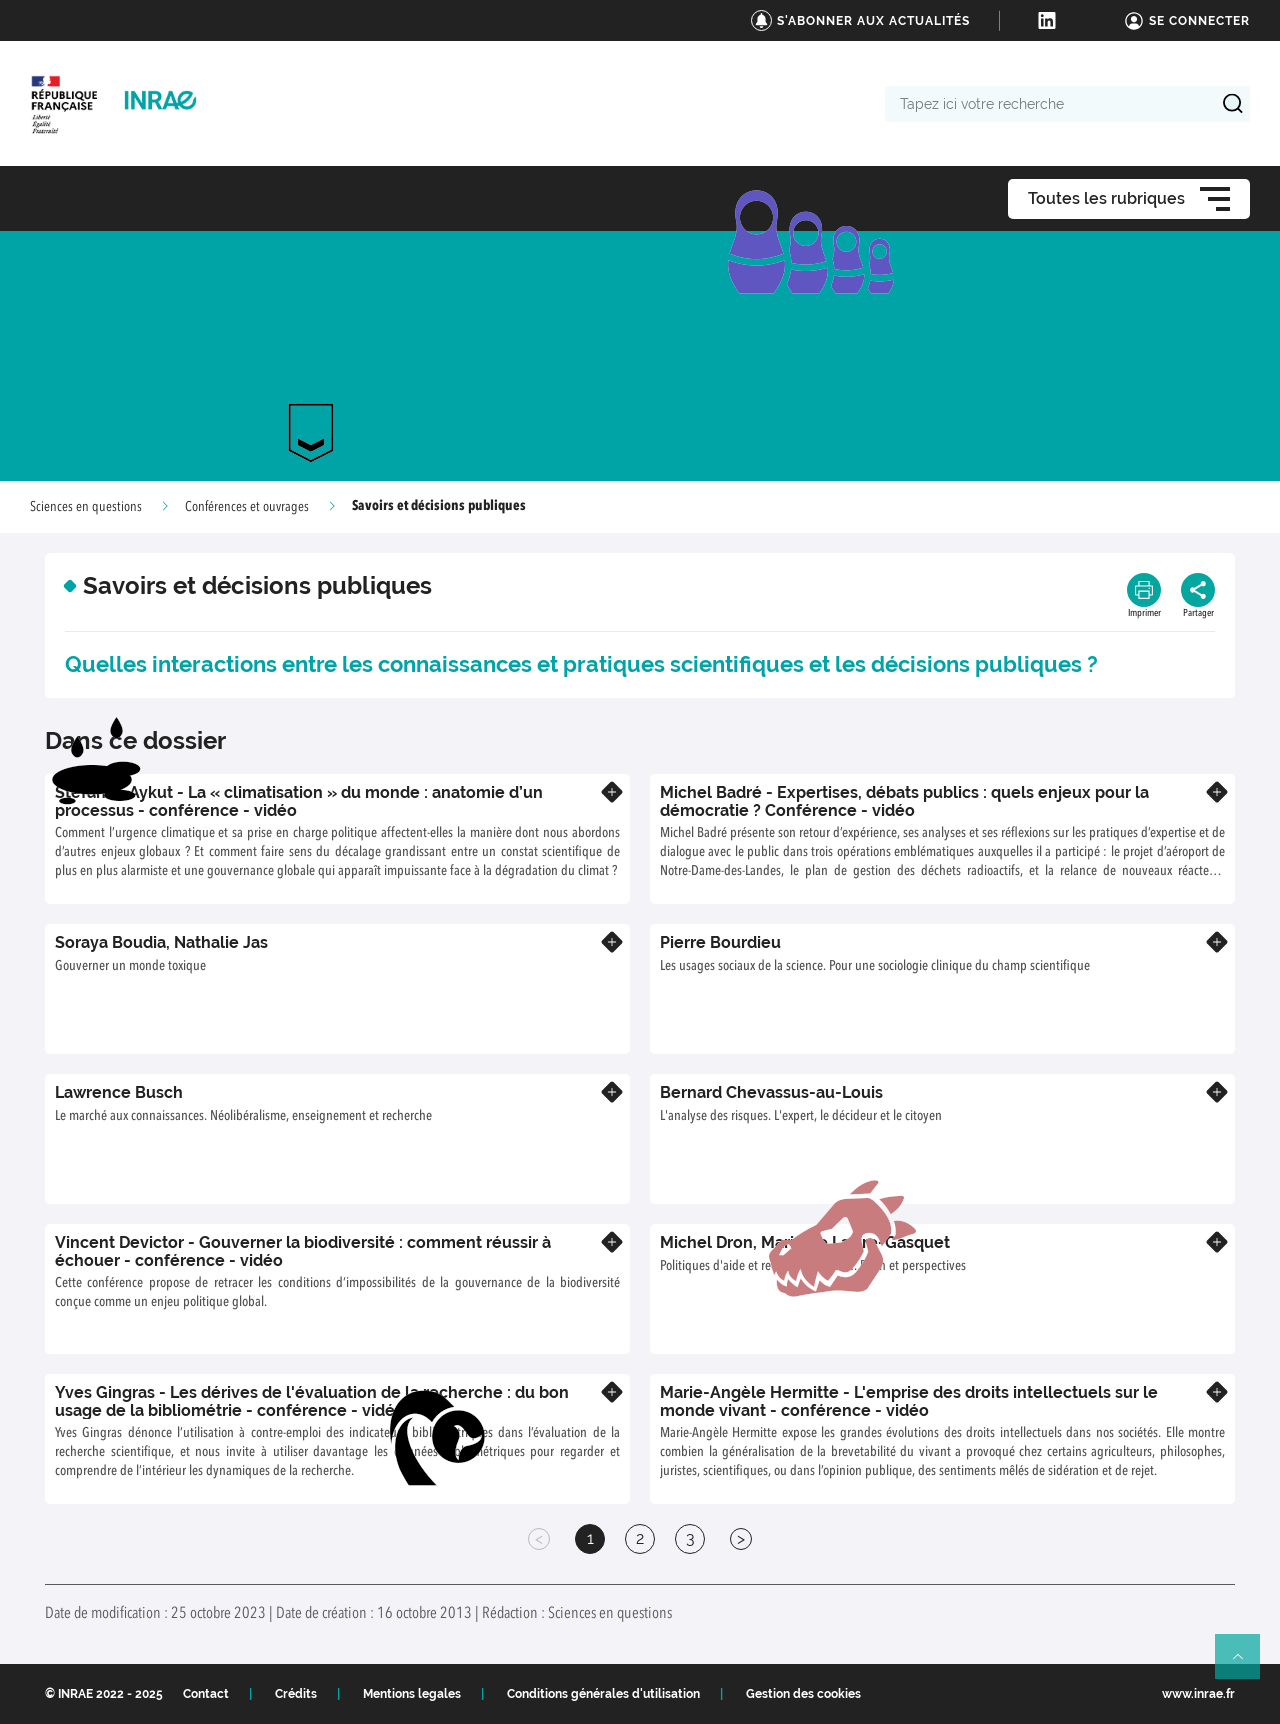  What do you see at coordinates (842, 1238) in the screenshot?
I see `access dragon or beast-related game content` at bounding box center [842, 1238].